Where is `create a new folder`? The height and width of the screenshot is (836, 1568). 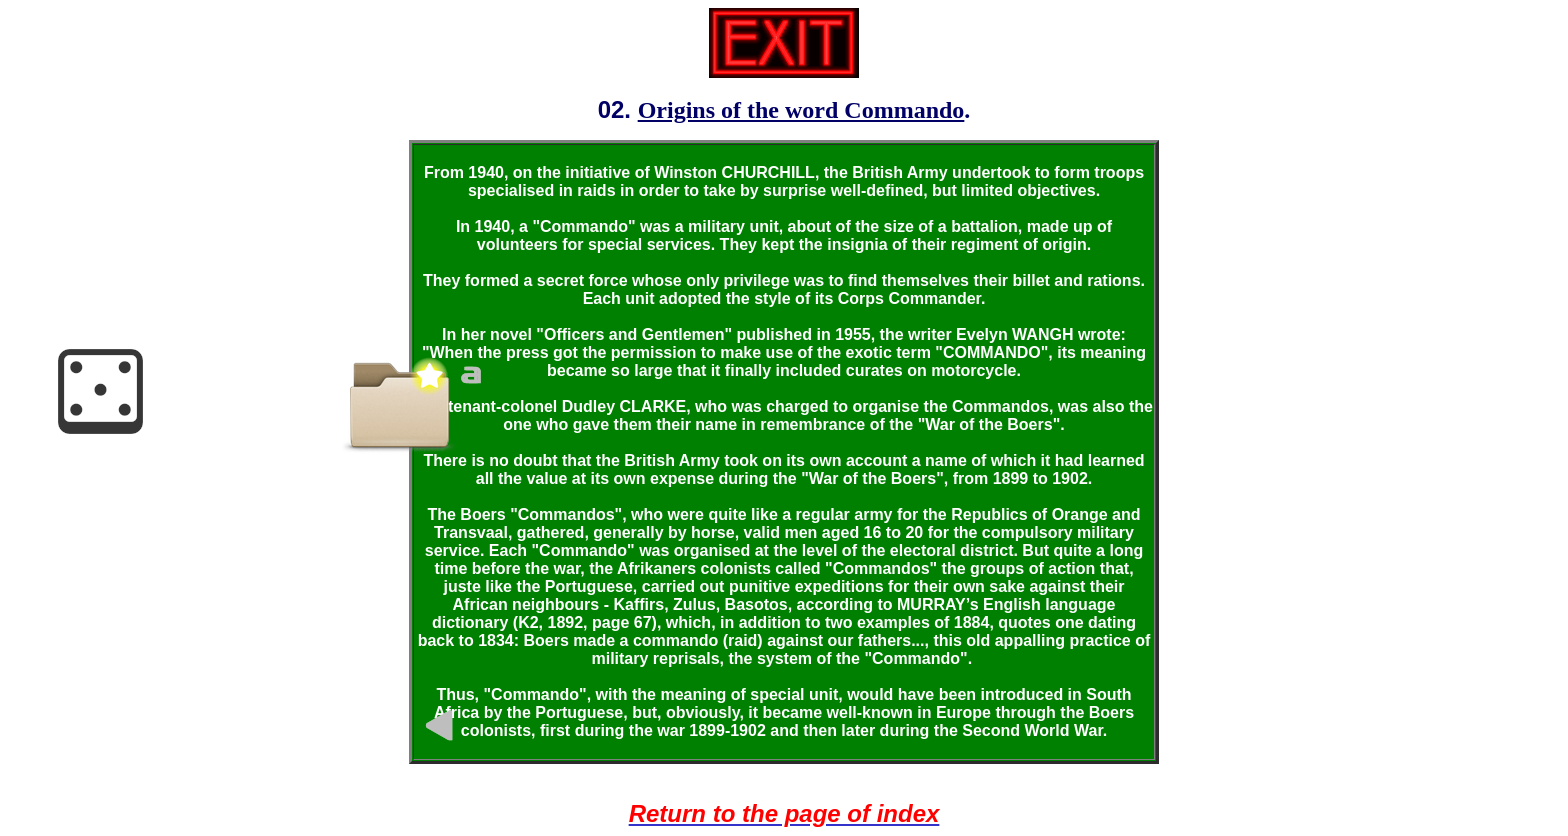
create a new folder is located at coordinates (399, 410).